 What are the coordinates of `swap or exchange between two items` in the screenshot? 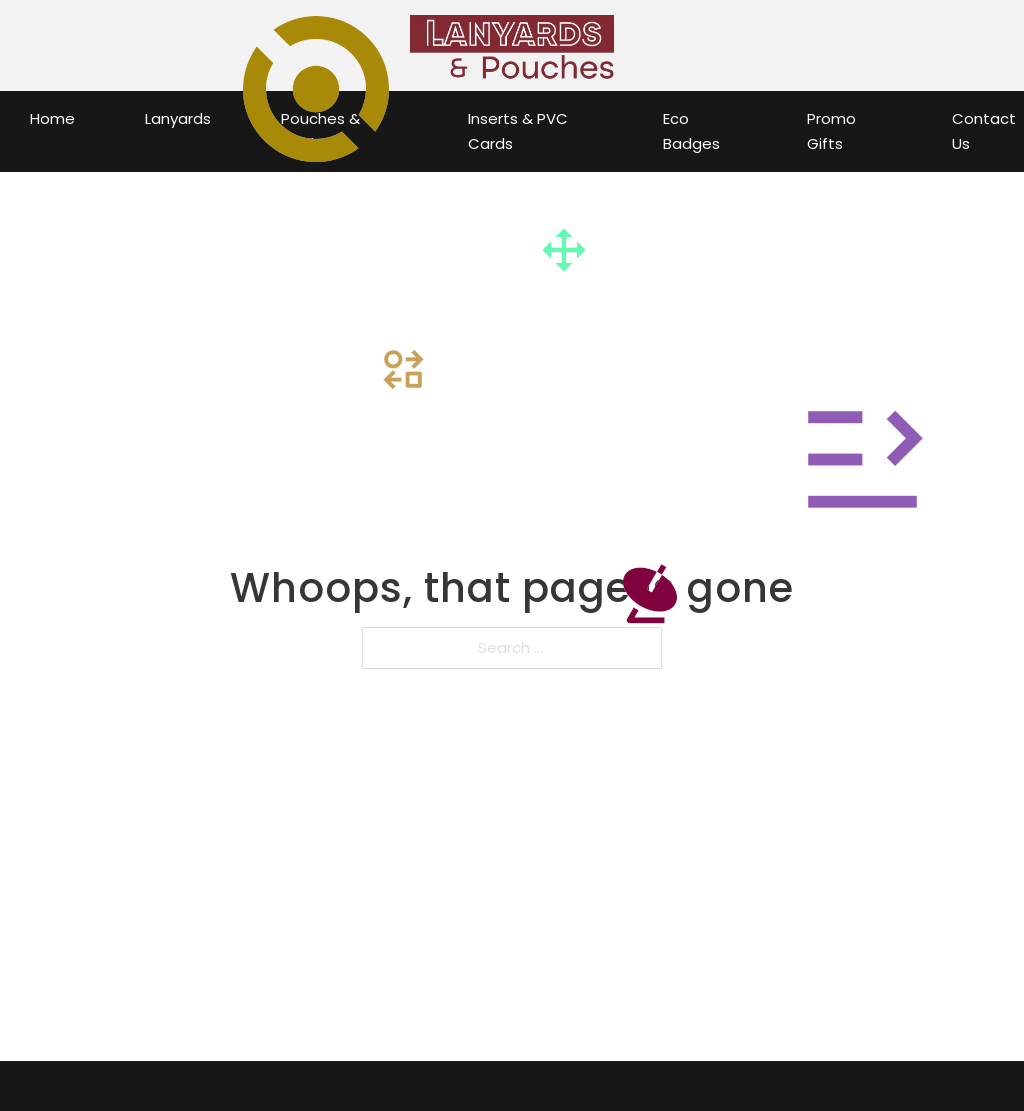 It's located at (403, 369).